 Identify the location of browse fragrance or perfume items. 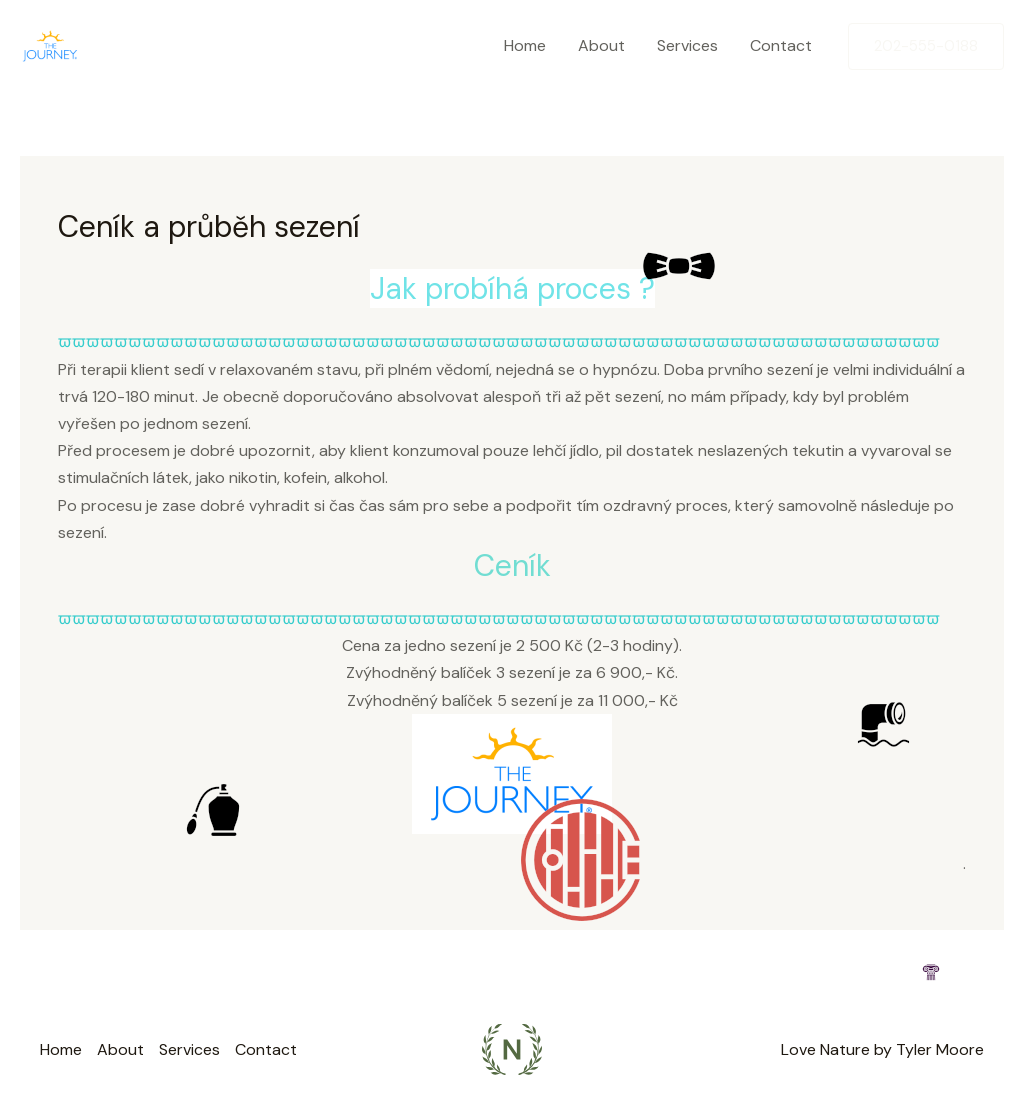
(213, 810).